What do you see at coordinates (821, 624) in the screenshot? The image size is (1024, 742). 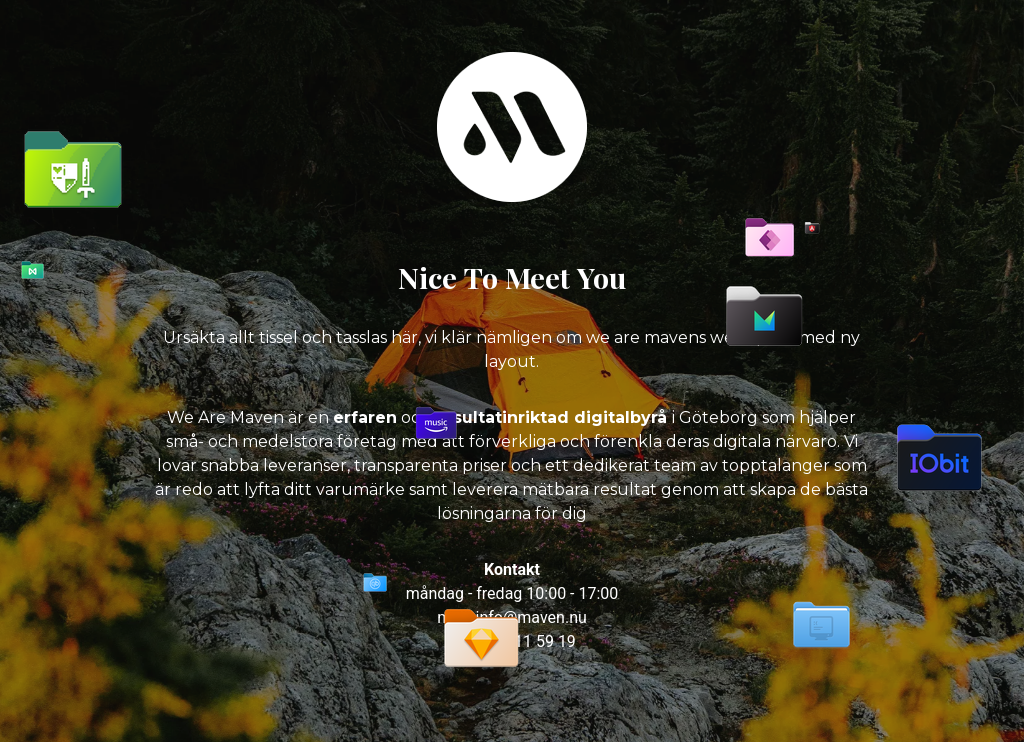 I see `open PC or windows computer folder` at bounding box center [821, 624].